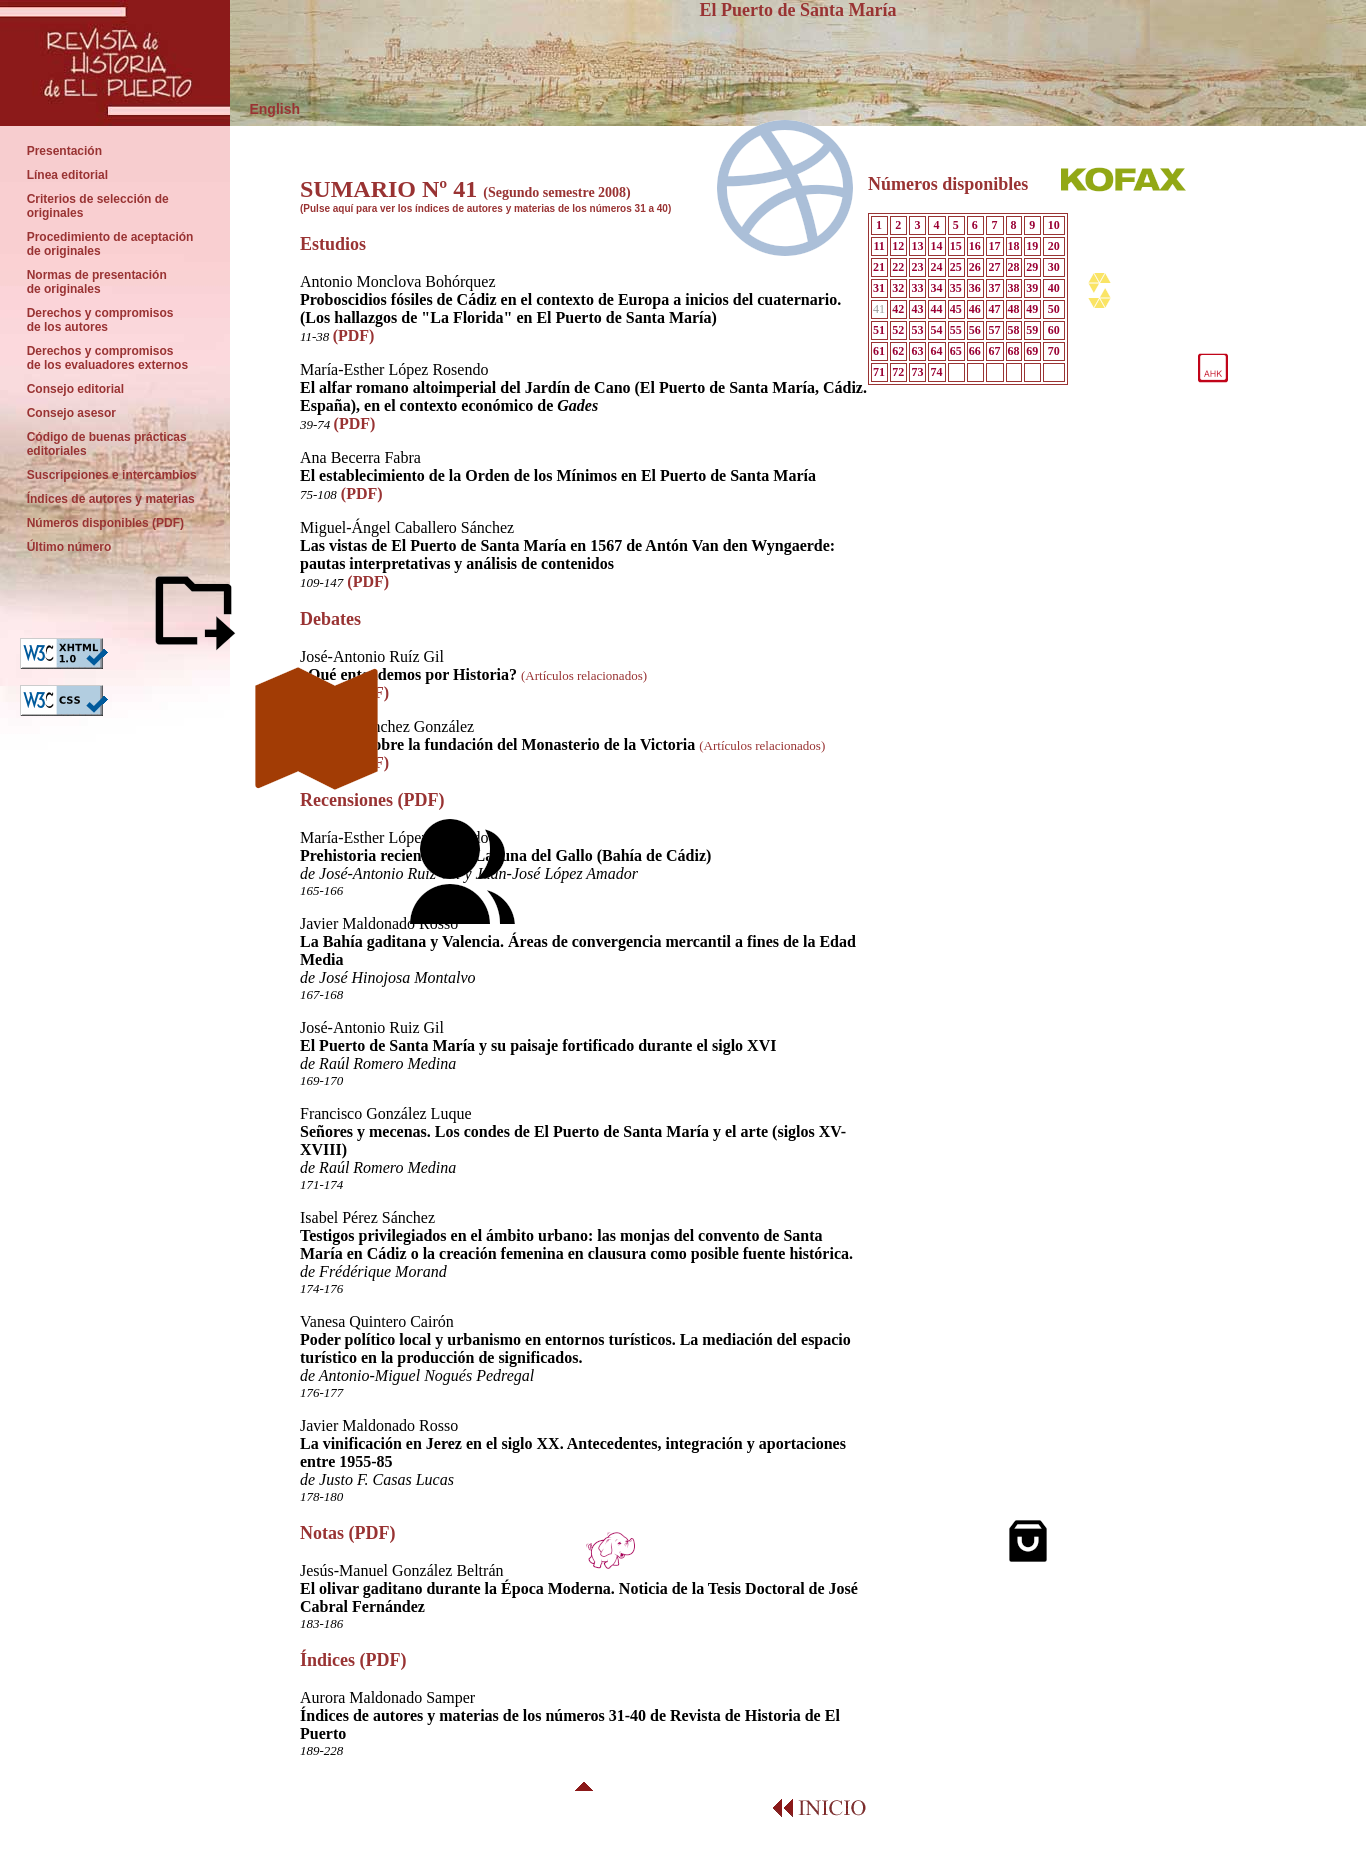 The height and width of the screenshot is (1869, 1366). Describe the element at coordinates (785, 188) in the screenshot. I see `visit dribbble profile or portfolio` at that location.